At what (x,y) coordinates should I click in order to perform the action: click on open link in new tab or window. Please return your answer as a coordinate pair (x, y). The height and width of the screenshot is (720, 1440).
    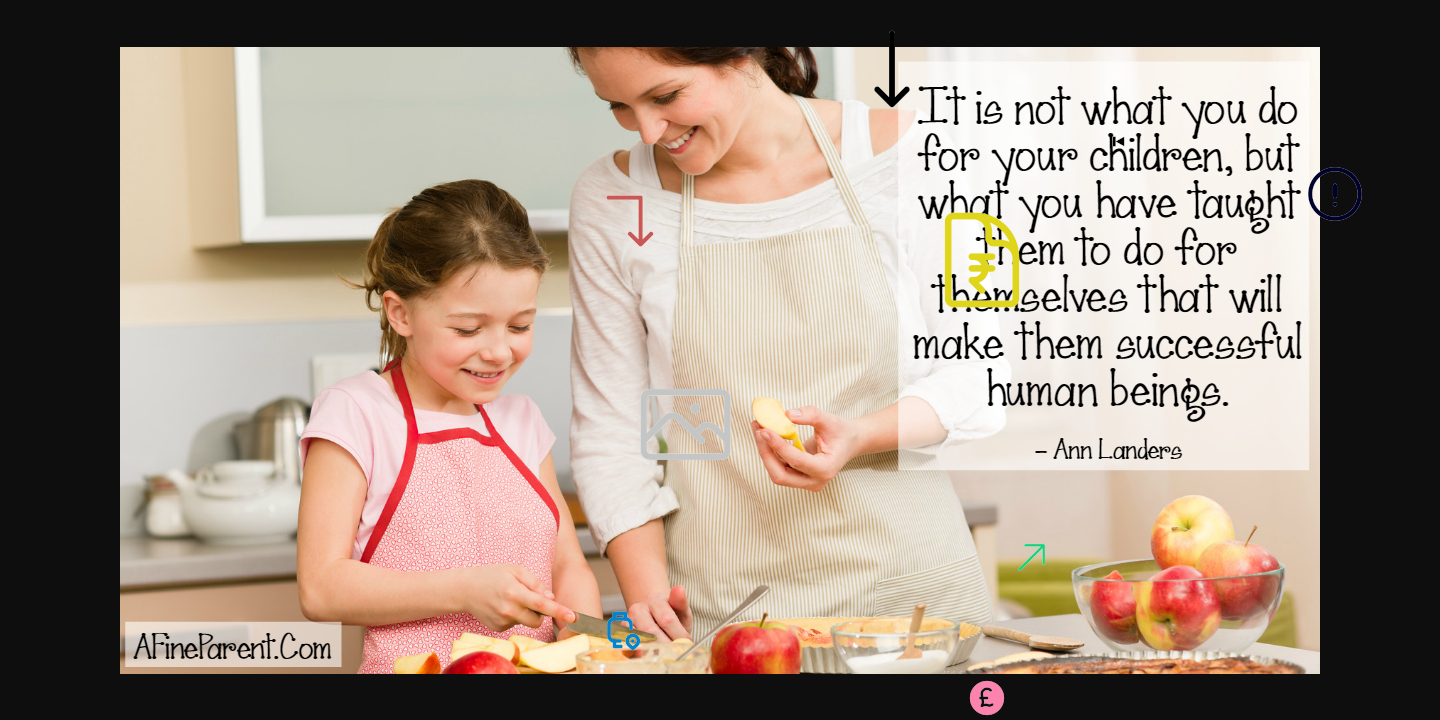
    Looking at the image, I should click on (1031, 557).